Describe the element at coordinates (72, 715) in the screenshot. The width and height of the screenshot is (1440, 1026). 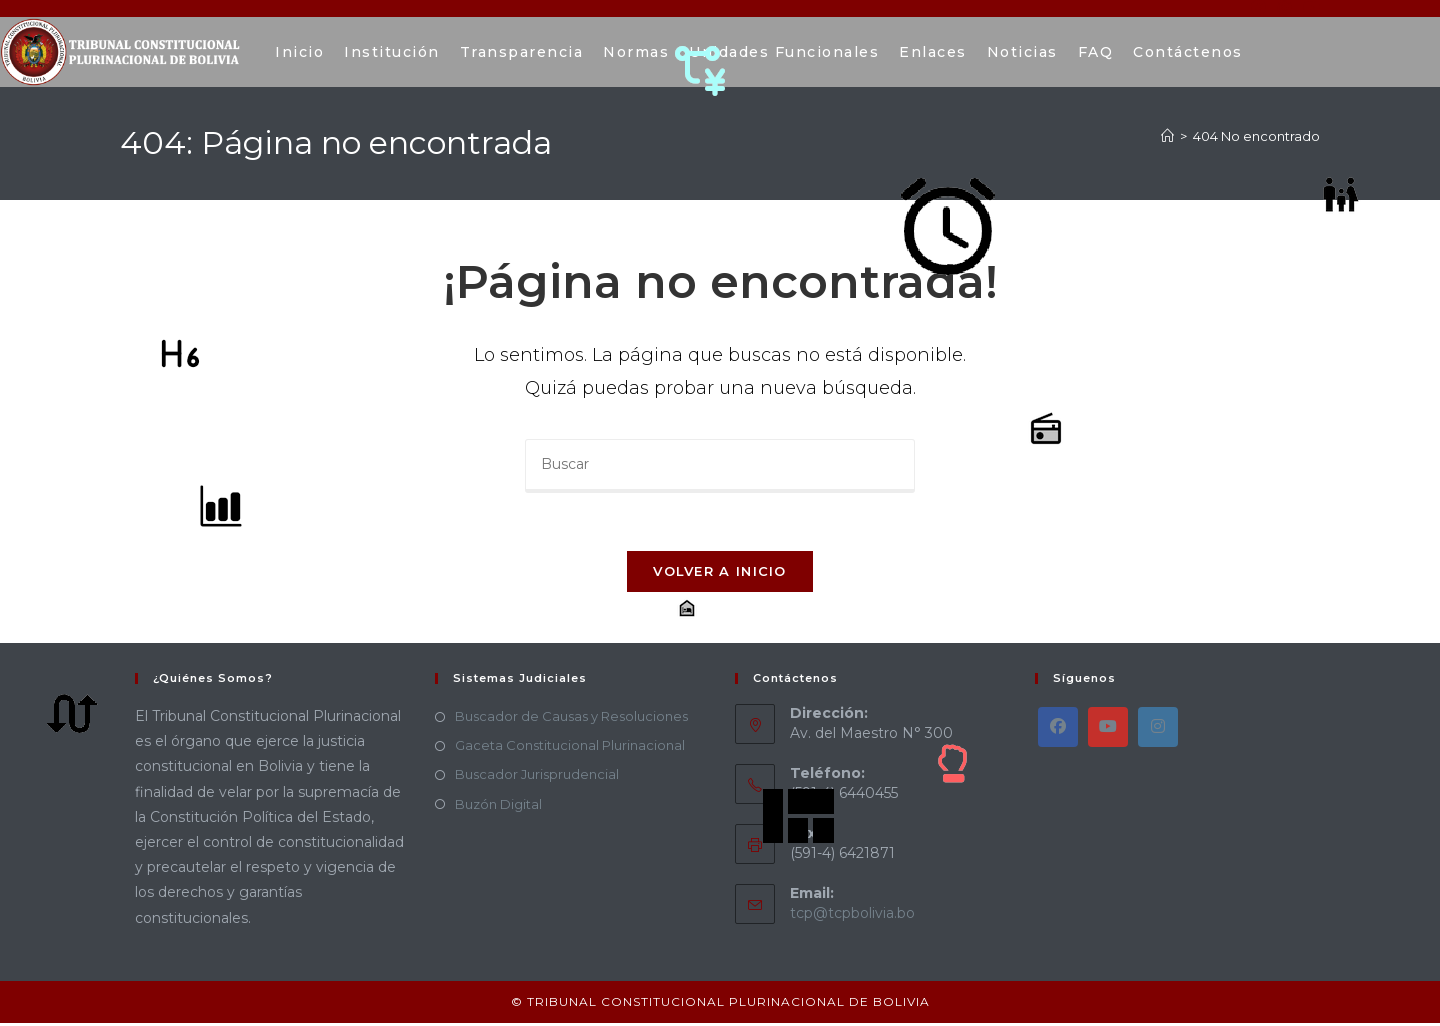
I see `swap or switch between active calls` at that location.